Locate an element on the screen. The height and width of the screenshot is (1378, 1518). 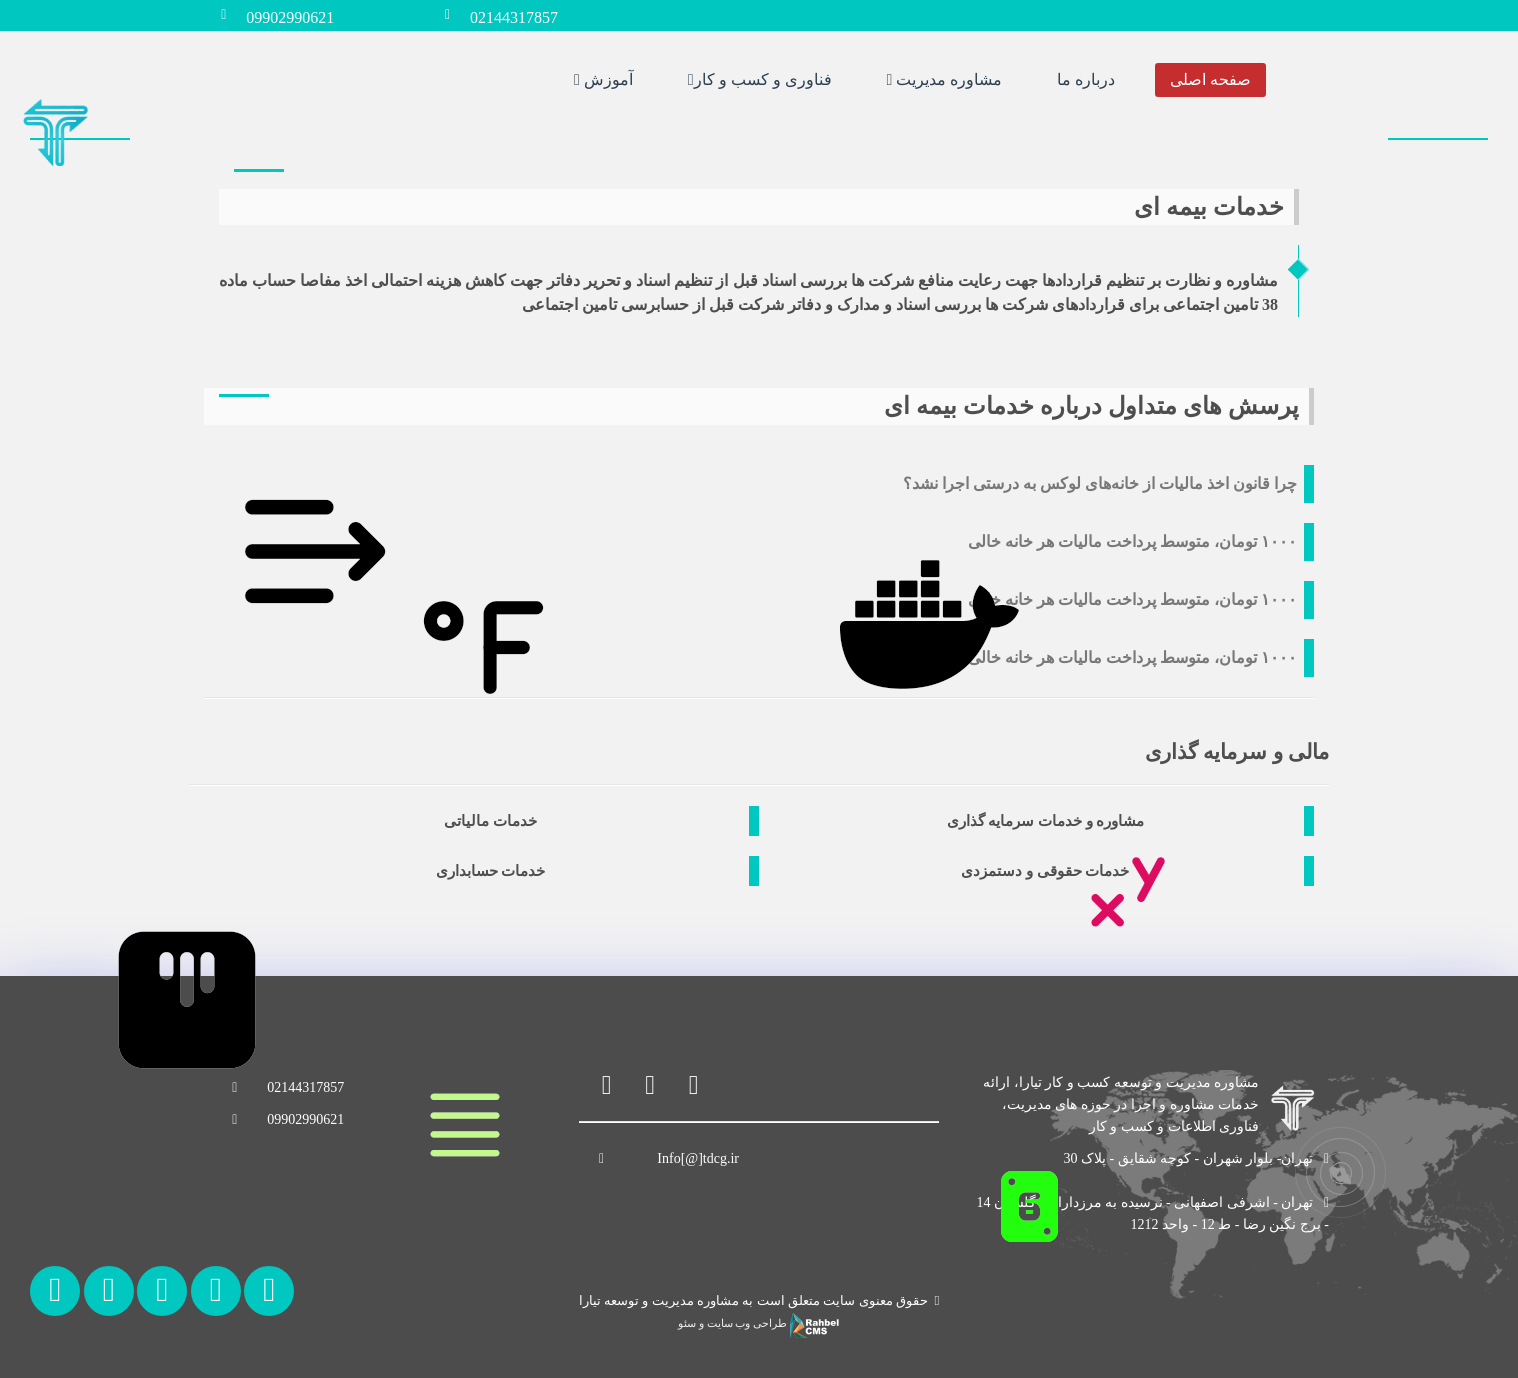
disable text wrapping in editor is located at coordinates (311, 551).